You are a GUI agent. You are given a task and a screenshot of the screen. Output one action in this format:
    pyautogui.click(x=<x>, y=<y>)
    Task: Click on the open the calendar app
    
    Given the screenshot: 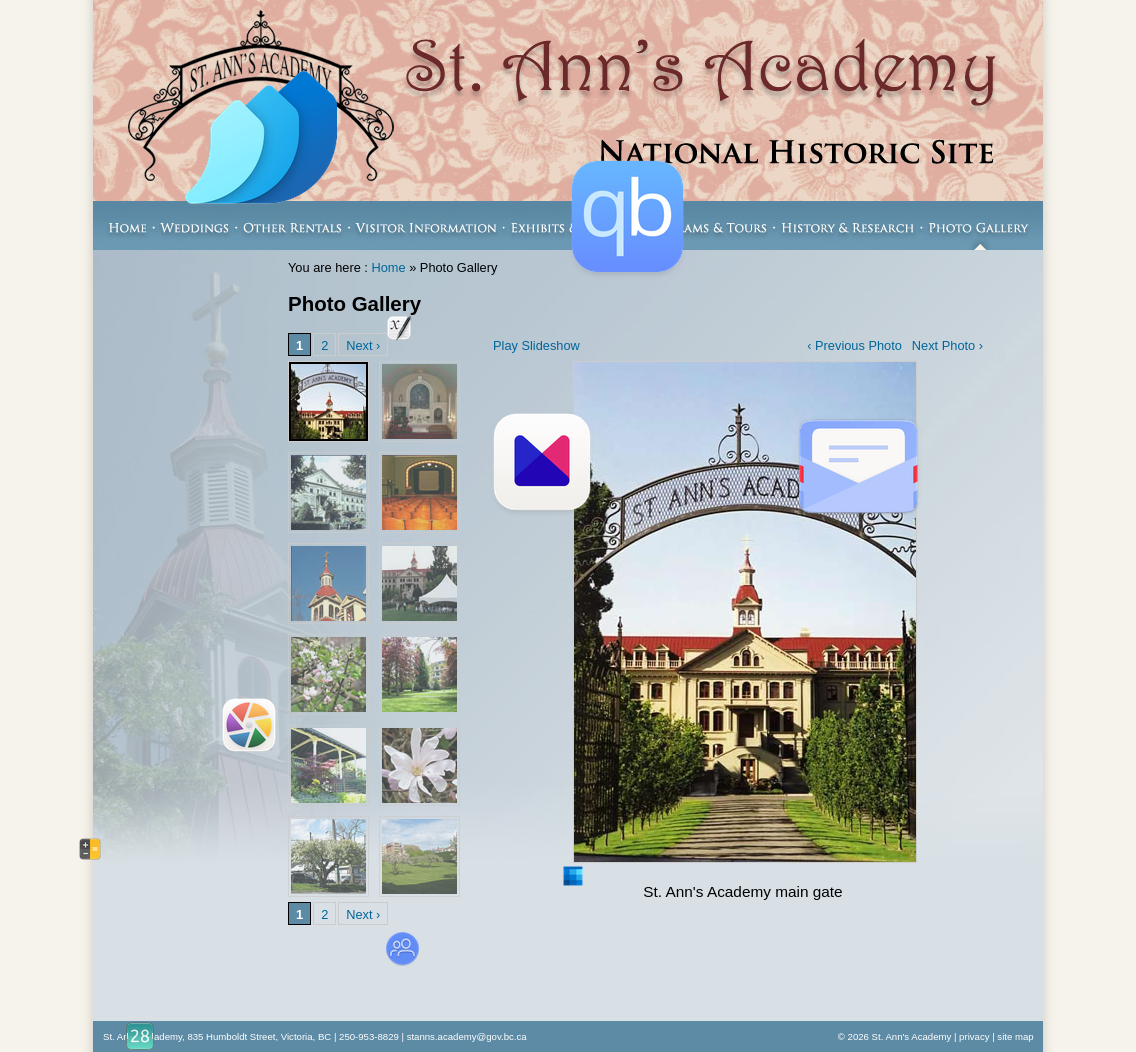 What is the action you would take?
    pyautogui.click(x=140, y=1036)
    